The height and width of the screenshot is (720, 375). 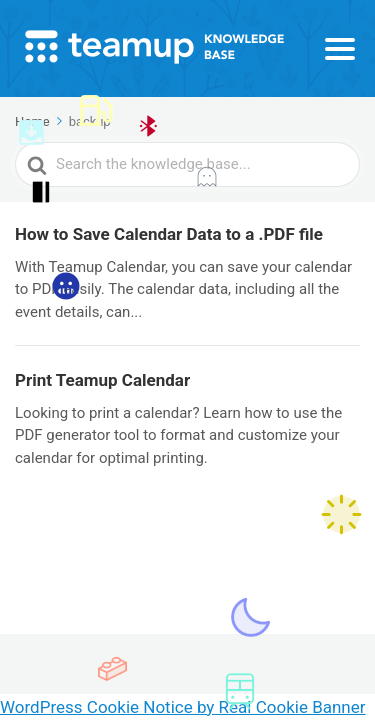 What do you see at coordinates (112, 668) in the screenshot?
I see `access building or construction tools` at bounding box center [112, 668].